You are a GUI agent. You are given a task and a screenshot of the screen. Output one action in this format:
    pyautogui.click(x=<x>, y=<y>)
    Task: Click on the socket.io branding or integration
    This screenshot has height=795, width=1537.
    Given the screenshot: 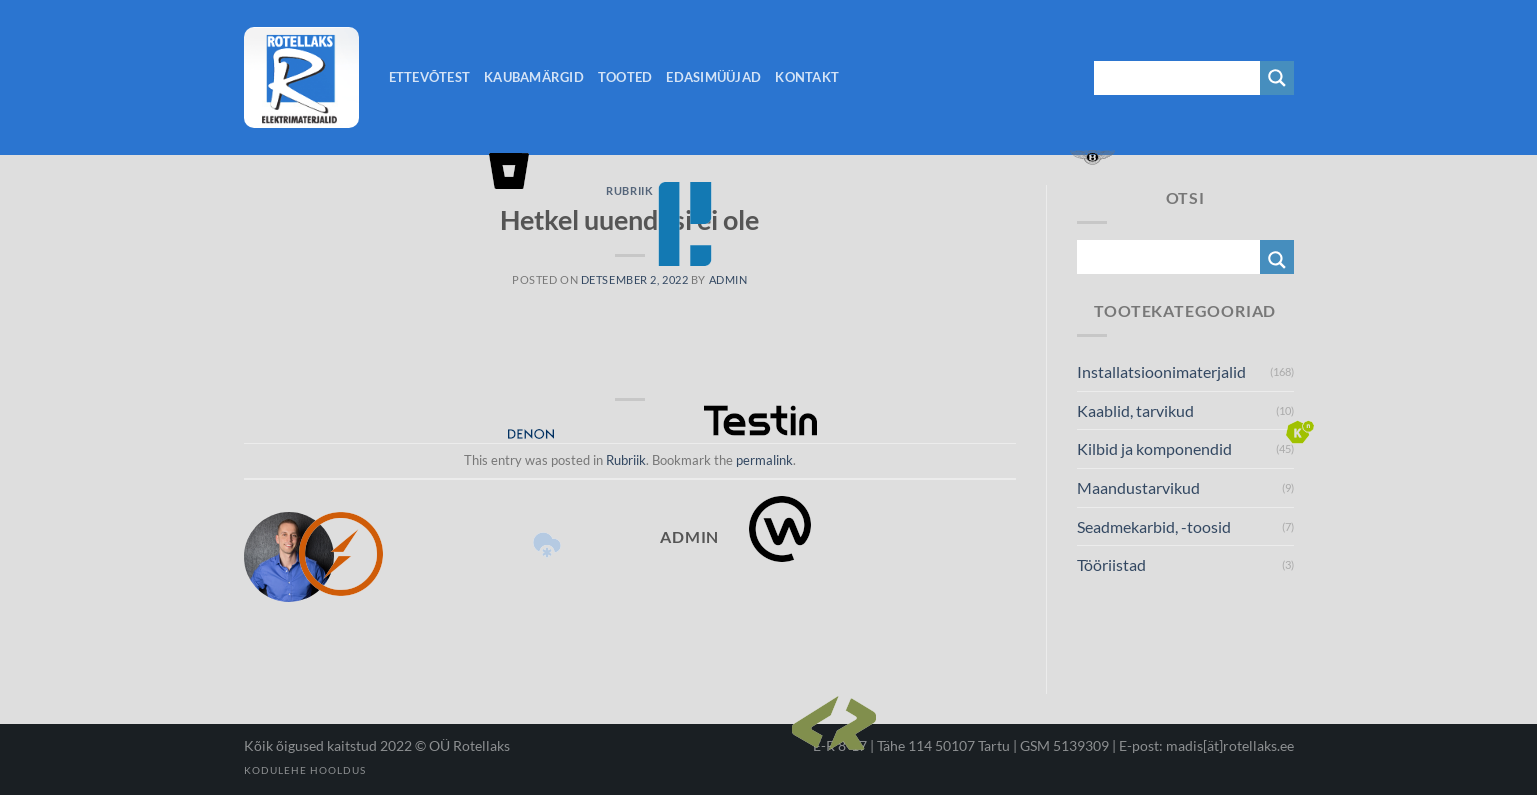 What is the action you would take?
    pyautogui.click(x=341, y=554)
    